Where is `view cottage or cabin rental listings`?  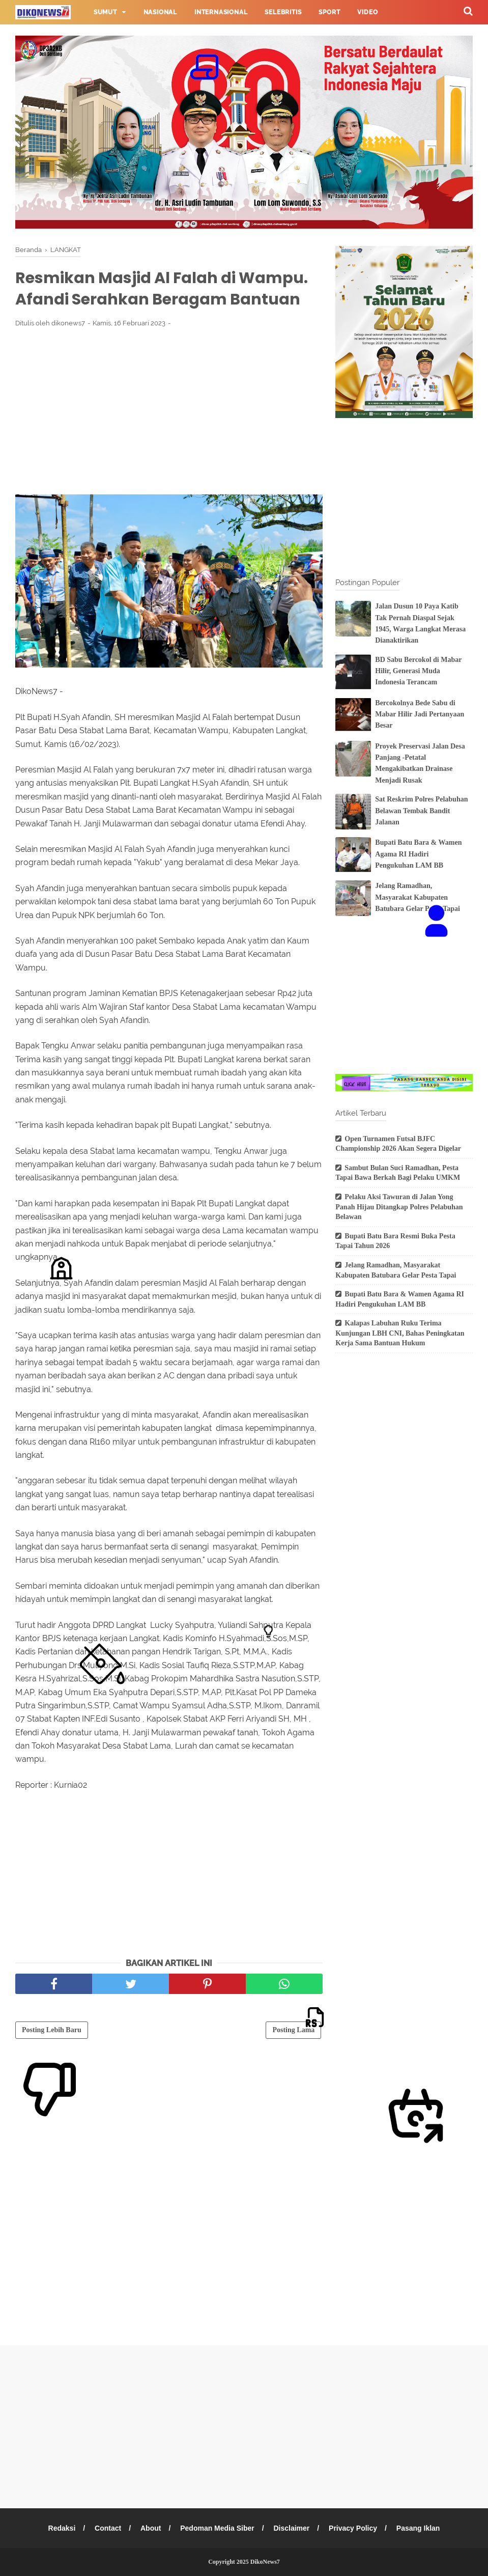 view cottage or cabin rental listings is located at coordinates (61, 1268).